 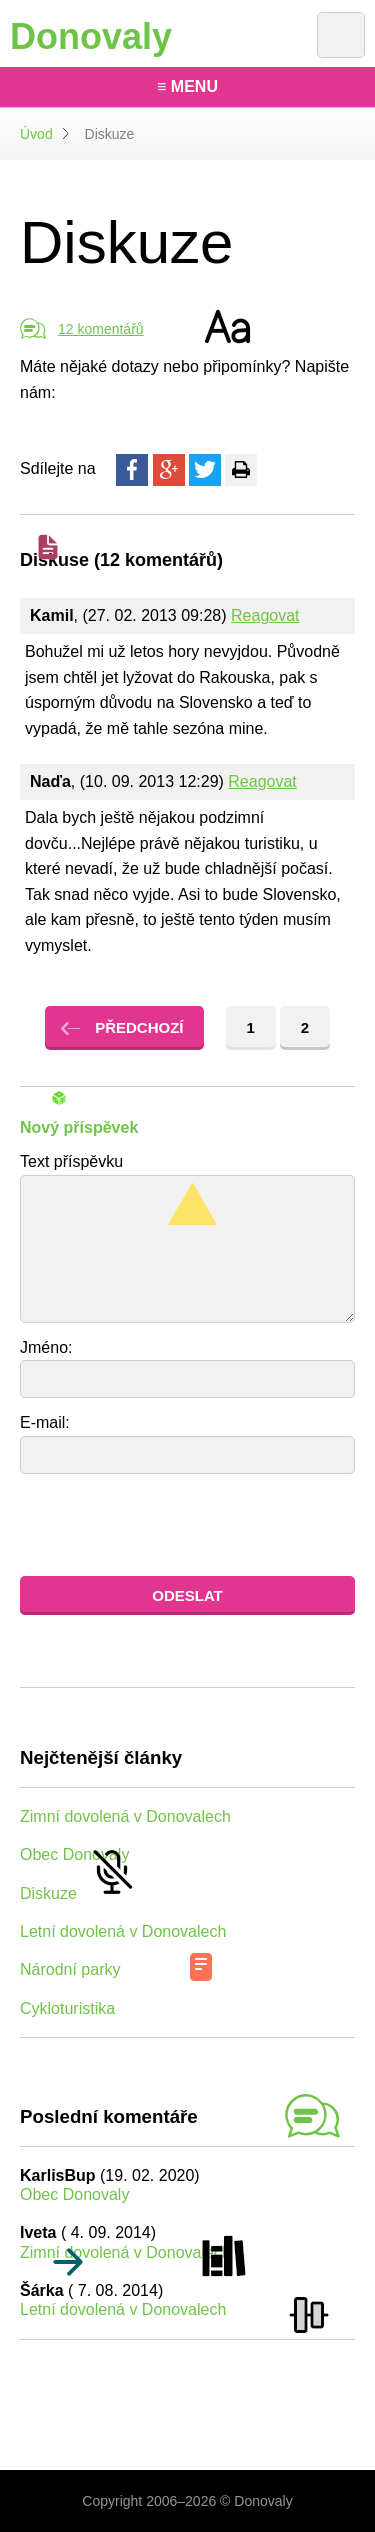 I want to click on access your saved books or media library, so click(x=224, y=2256).